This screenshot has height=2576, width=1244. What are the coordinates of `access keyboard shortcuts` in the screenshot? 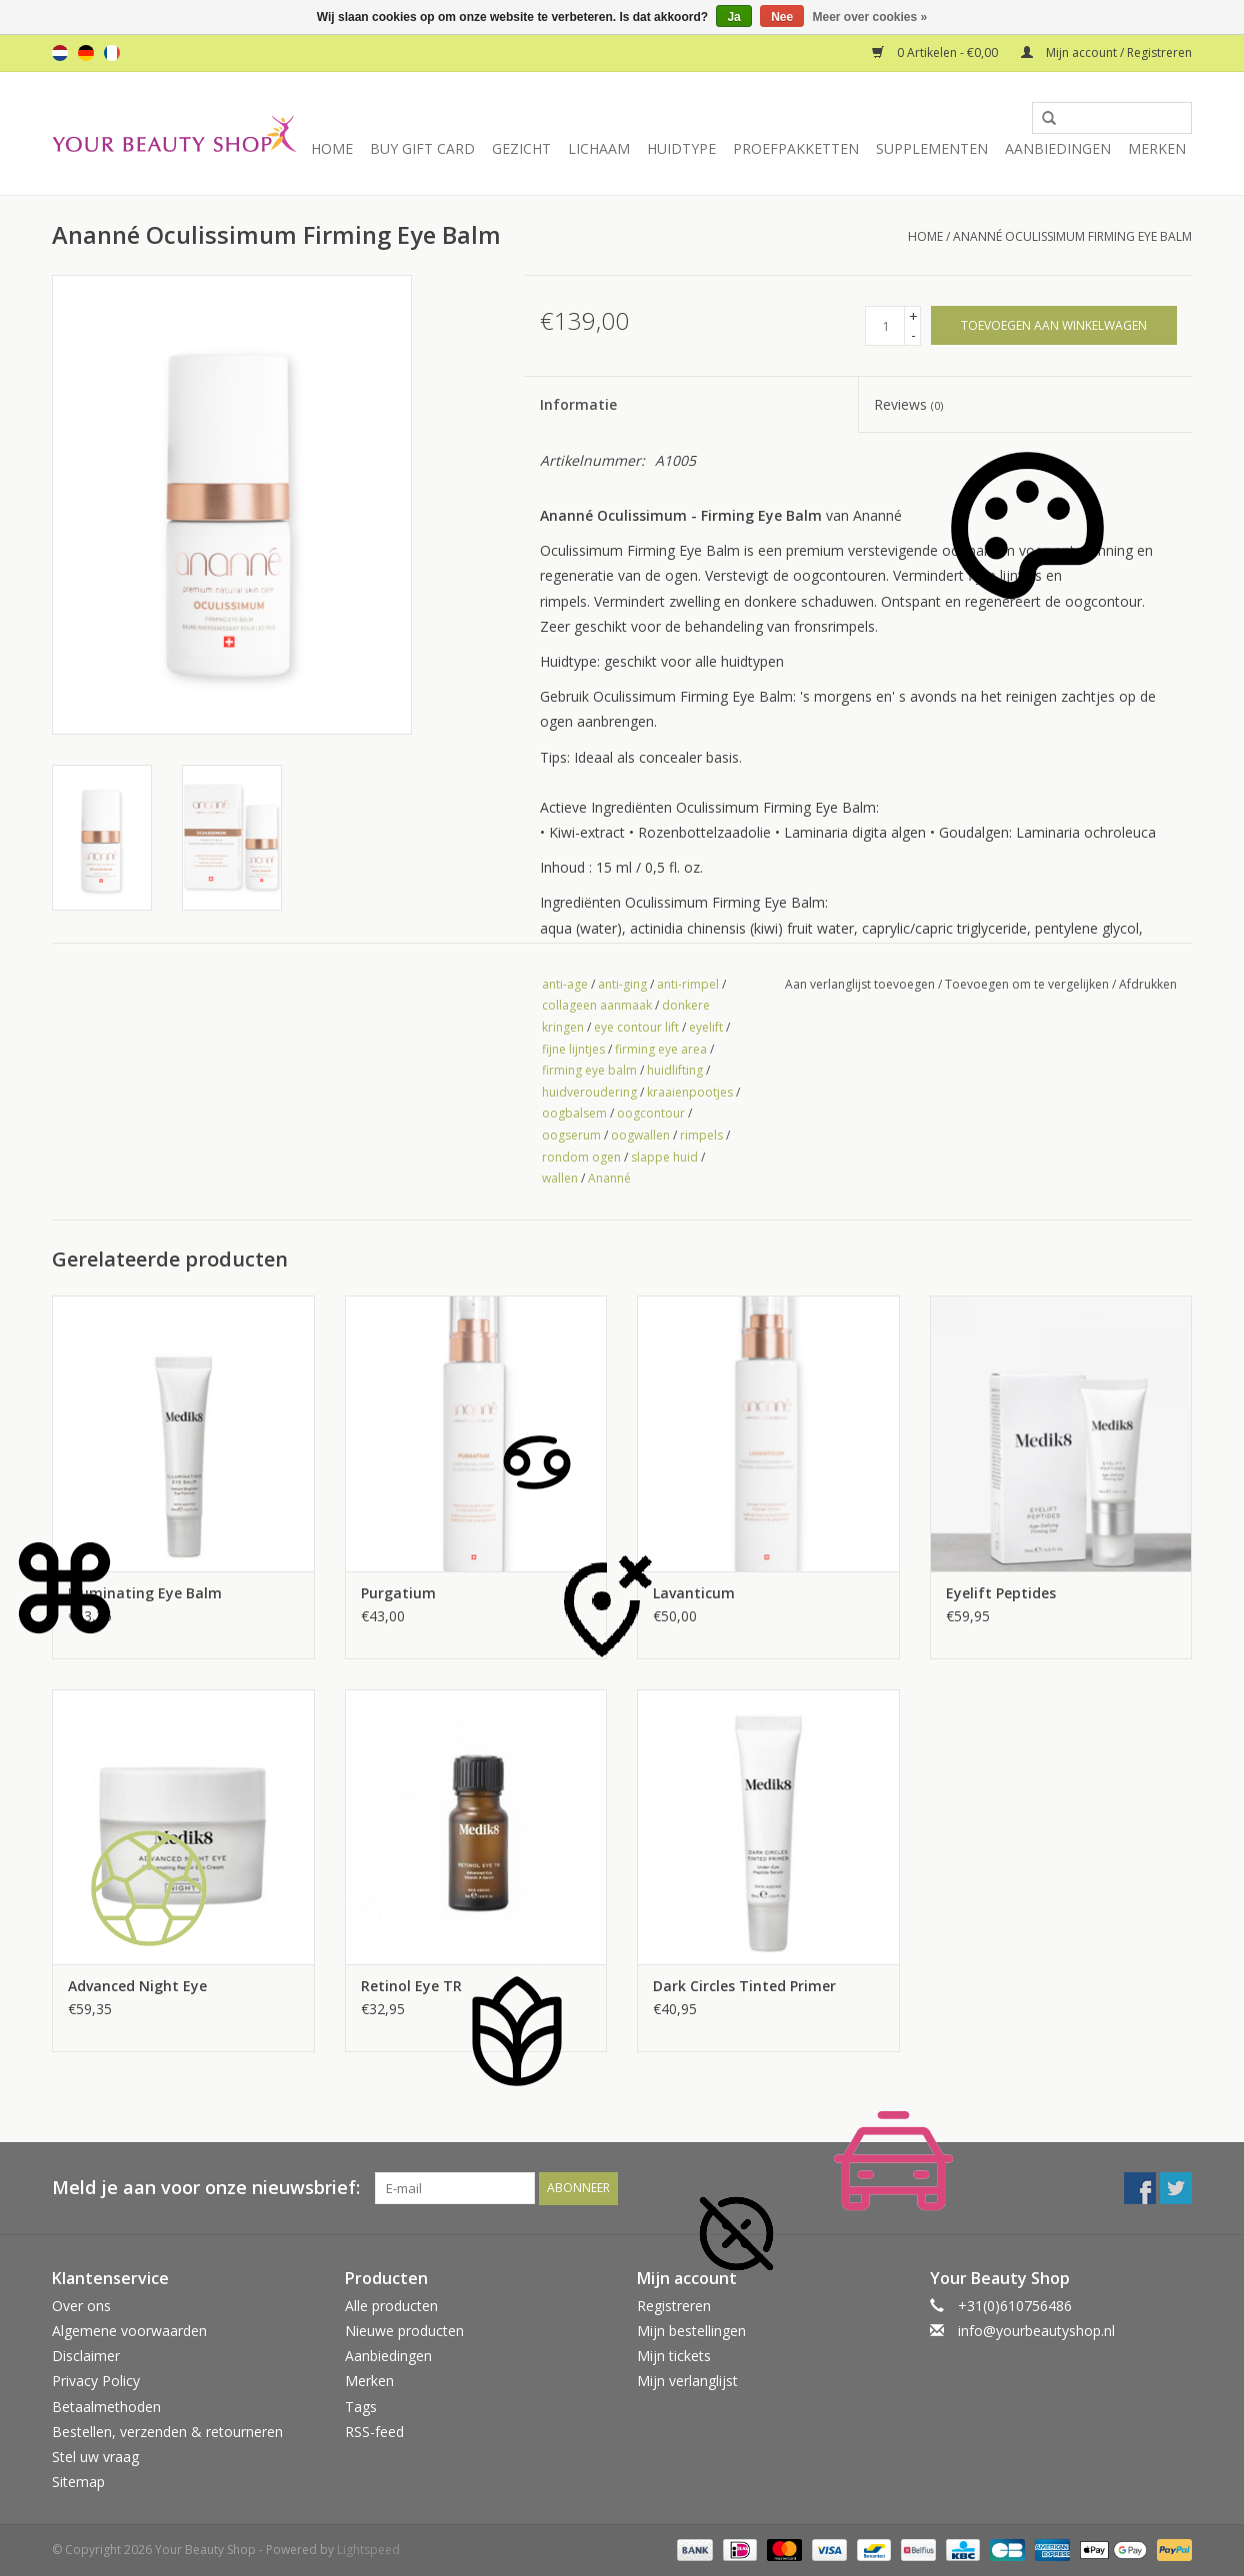 It's located at (64, 1587).